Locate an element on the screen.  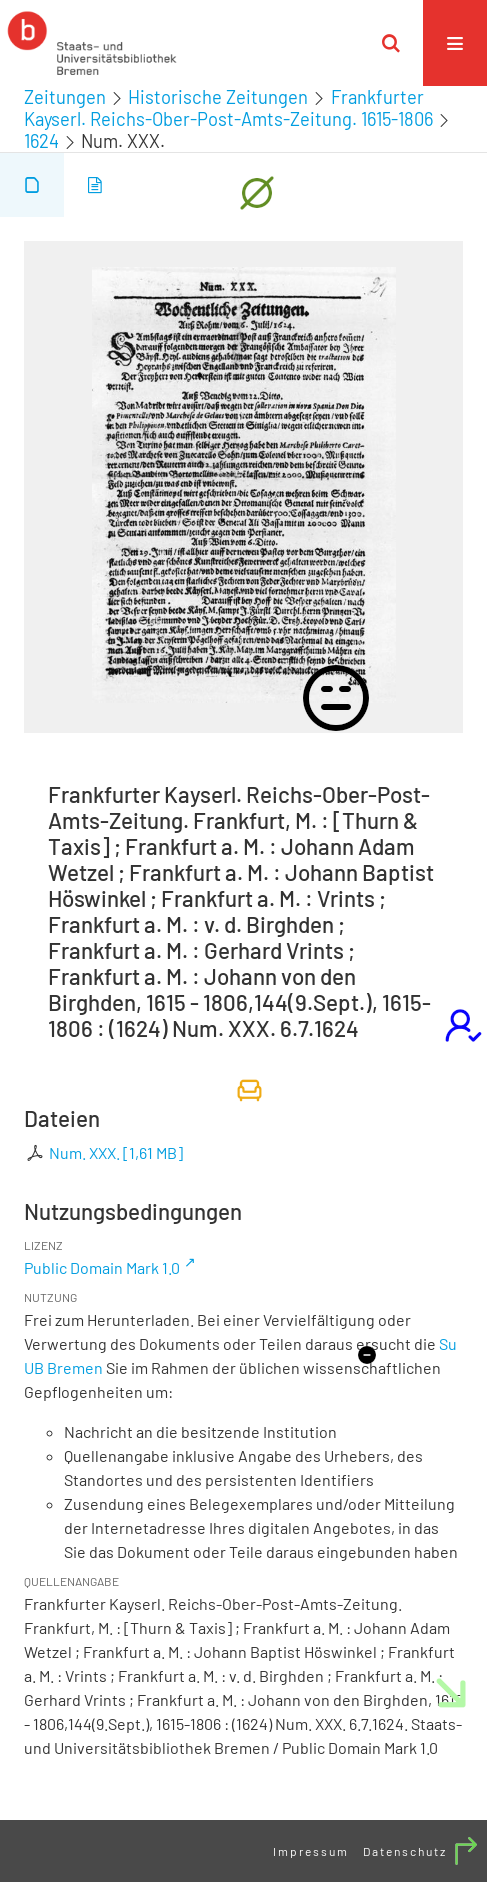
remove an item from a list or collection is located at coordinates (367, 1355).